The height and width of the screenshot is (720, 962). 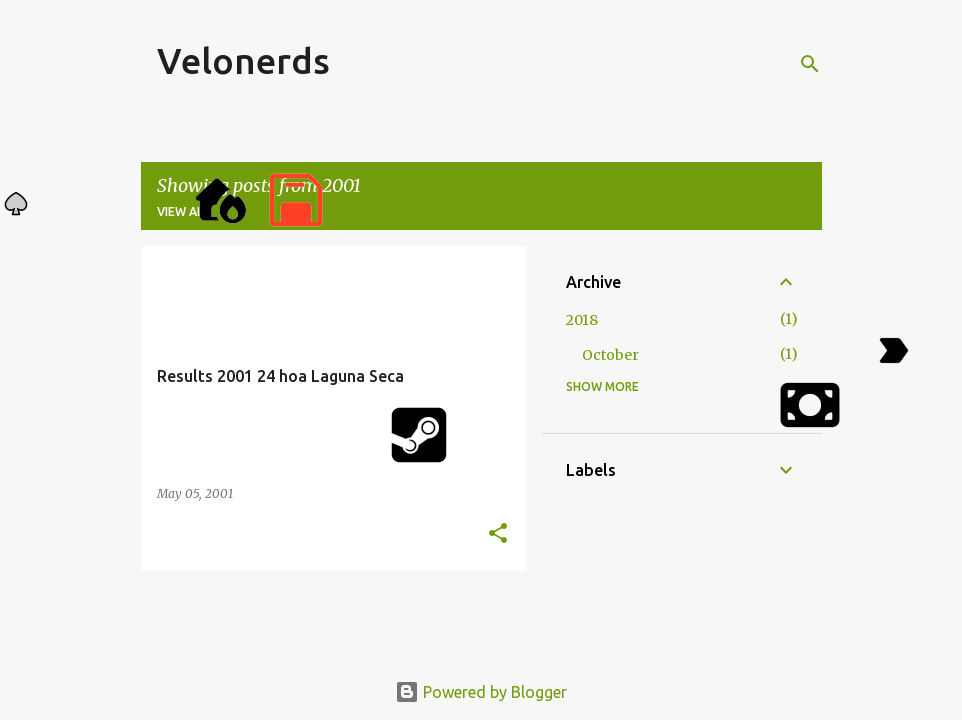 What do you see at coordinates (810, 405) in the screenshot?
I see `view payment or billing information` at bounding box center [810, 405].